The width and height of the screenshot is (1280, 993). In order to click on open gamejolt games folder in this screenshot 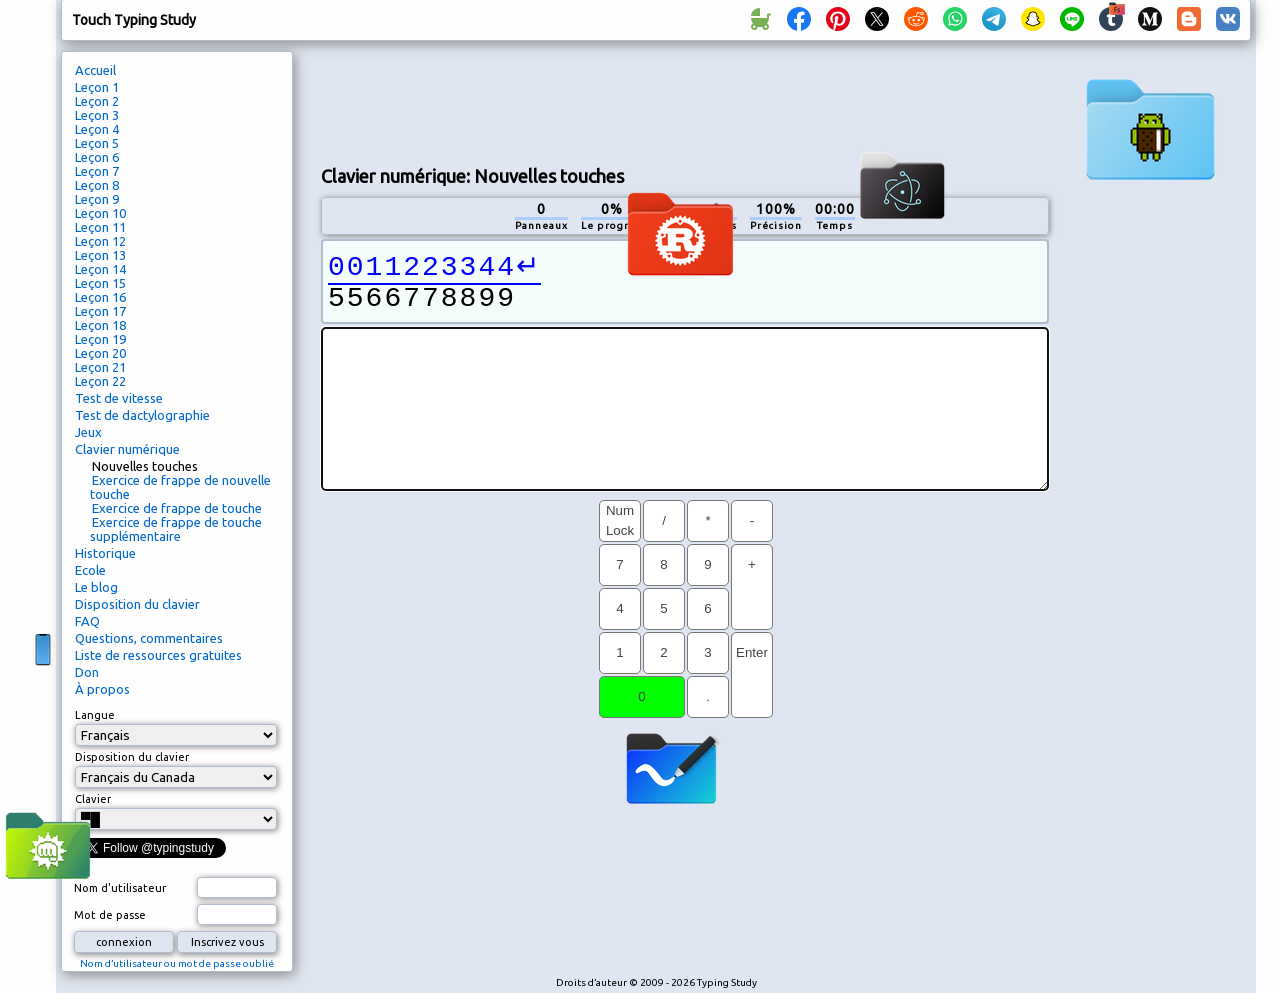, I will do `click(48, 848)`.